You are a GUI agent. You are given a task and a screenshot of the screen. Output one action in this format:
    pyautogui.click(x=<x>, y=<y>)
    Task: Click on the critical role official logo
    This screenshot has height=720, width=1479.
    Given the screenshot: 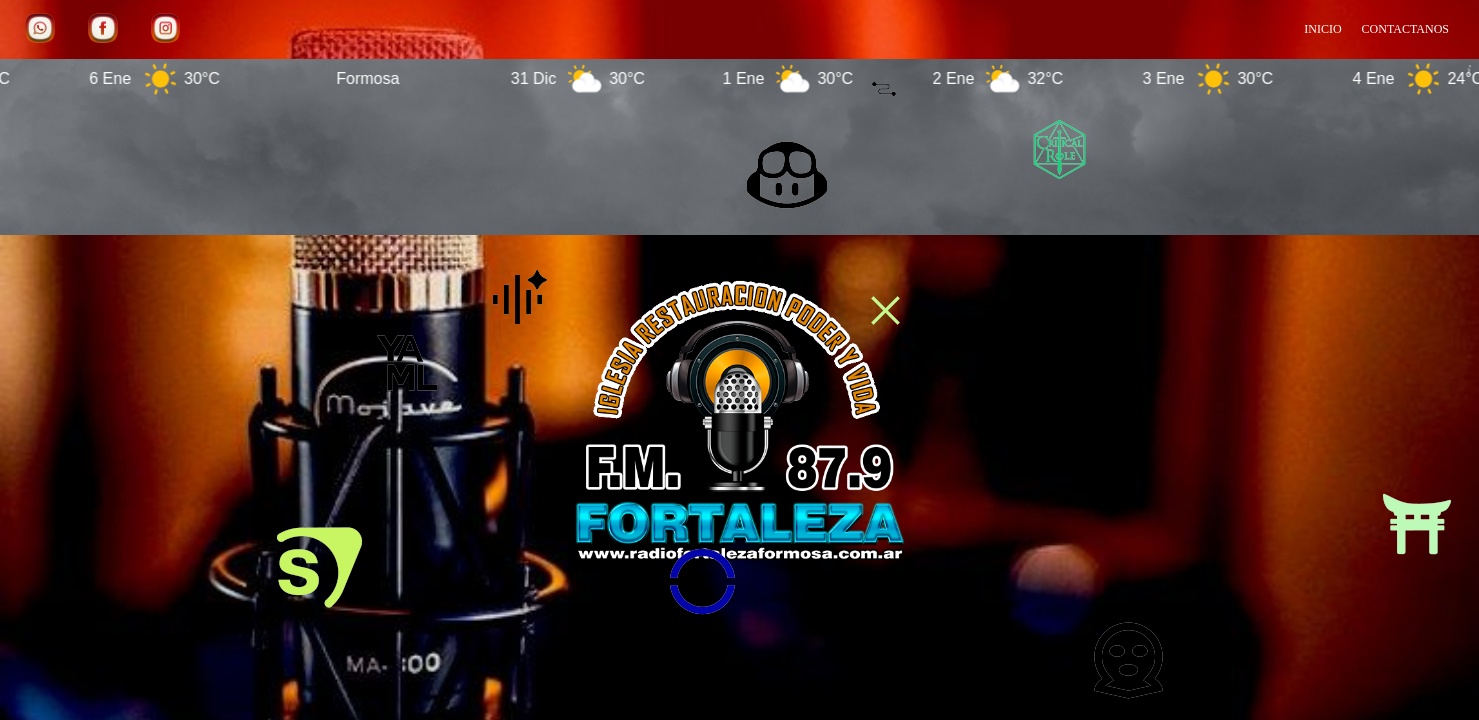 What is the action you would take?
    pyautogui.click(x=1059, y=149)
    